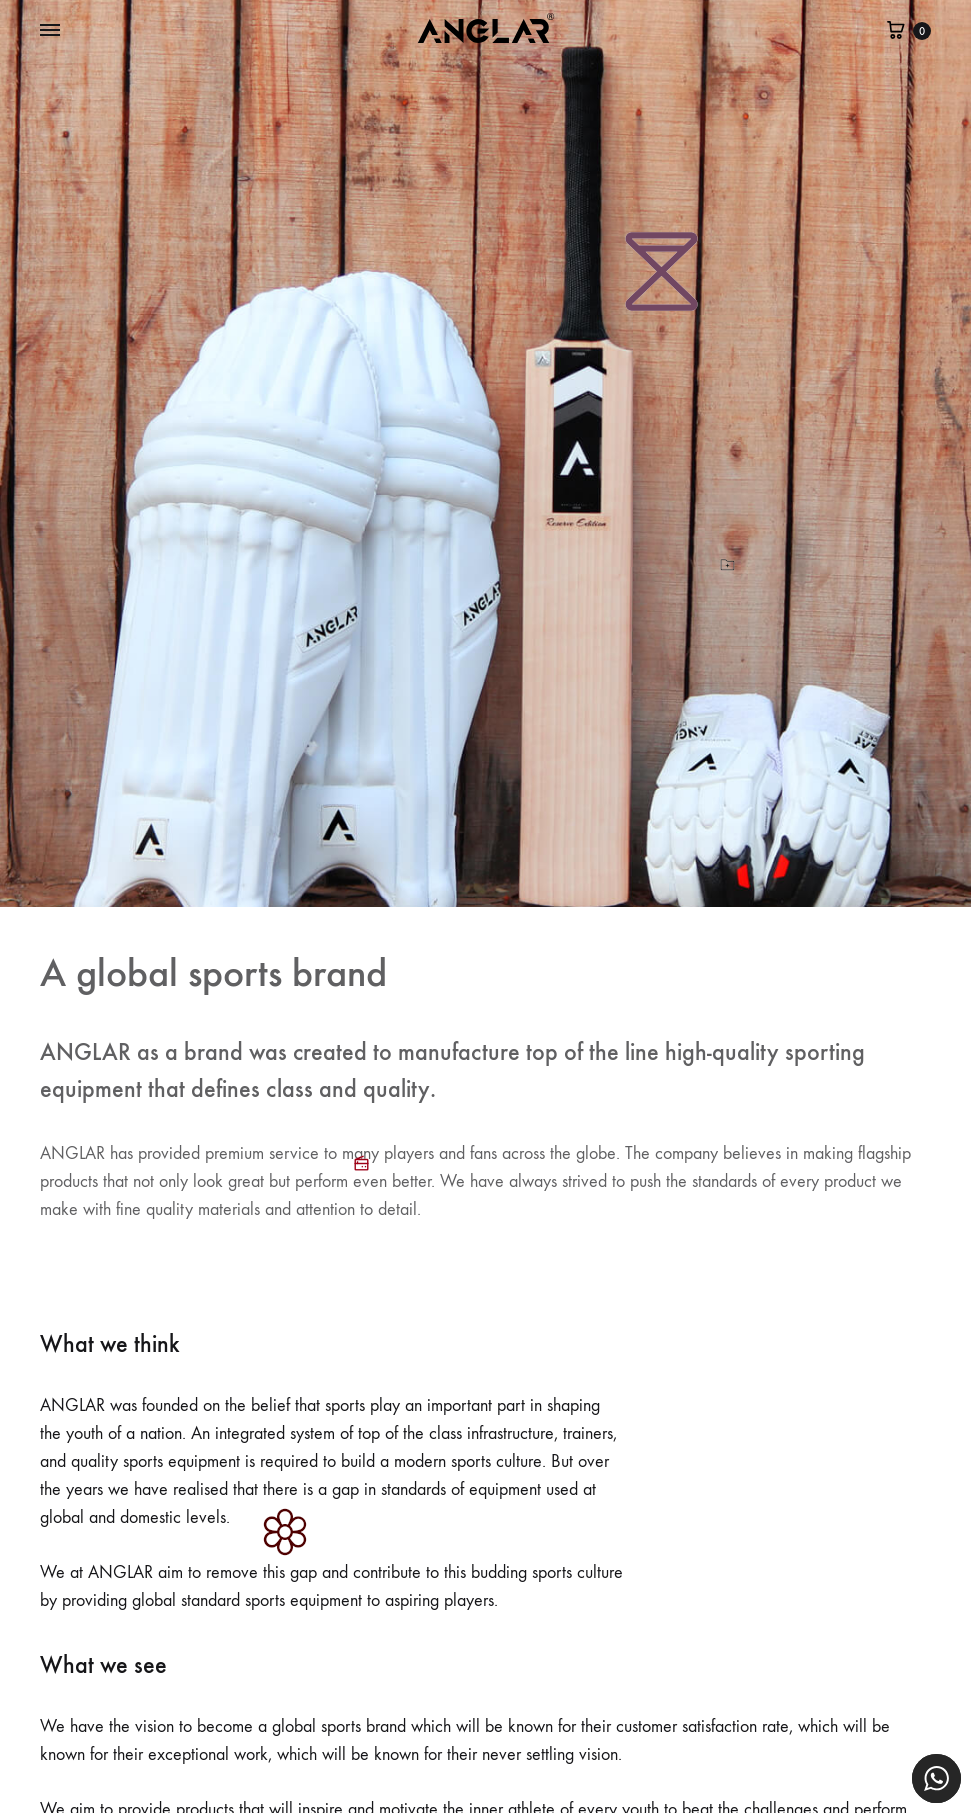 This screenshot has height=1813, width=971. I want to click on create a new folder, so click(727, 564).